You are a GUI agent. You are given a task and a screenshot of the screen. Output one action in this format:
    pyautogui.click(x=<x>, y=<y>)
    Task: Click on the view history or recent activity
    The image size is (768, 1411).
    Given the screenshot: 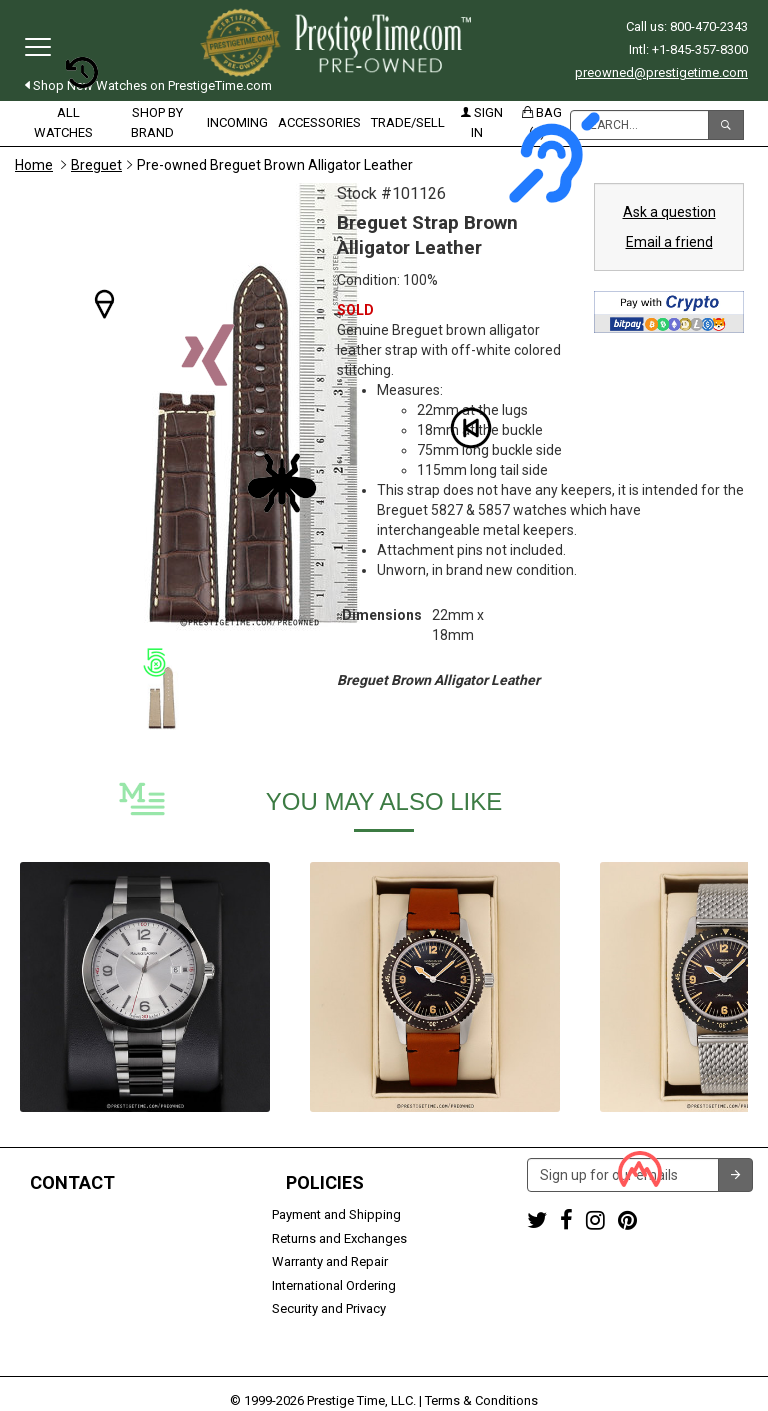 What is the action you would take?
    pyautogui.click(x=82, y=72)
    